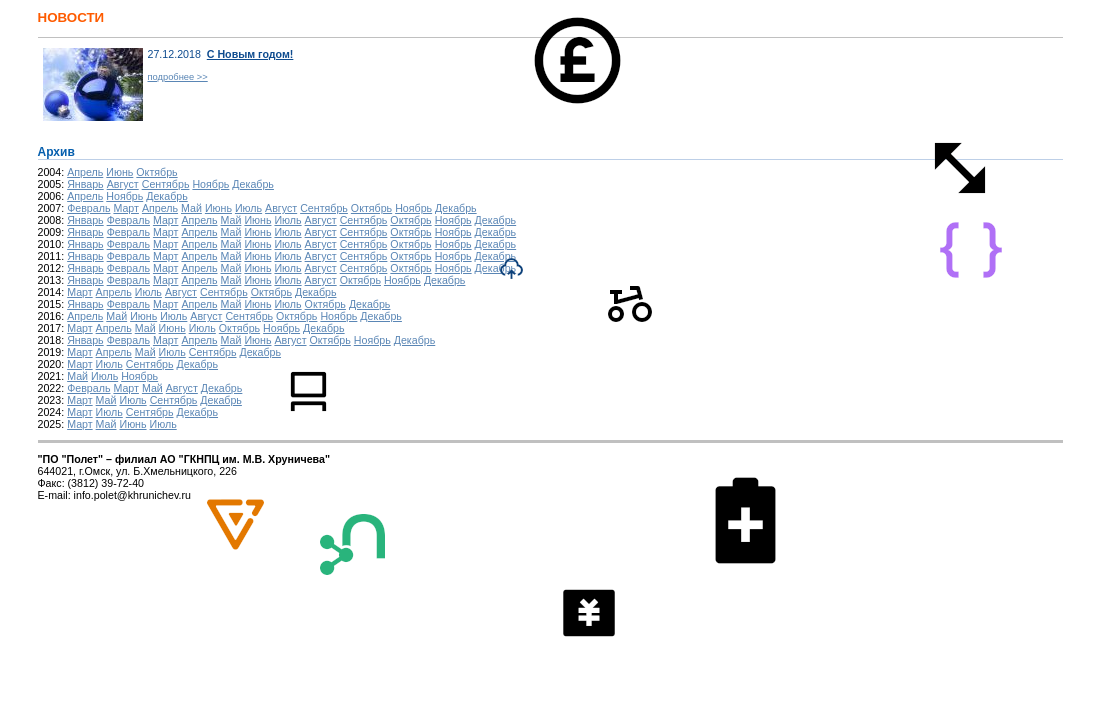  What do you see at coordinates (960, 168) in the screenshot?
I see `expand content diagonally` at bounding box center [960, 168].